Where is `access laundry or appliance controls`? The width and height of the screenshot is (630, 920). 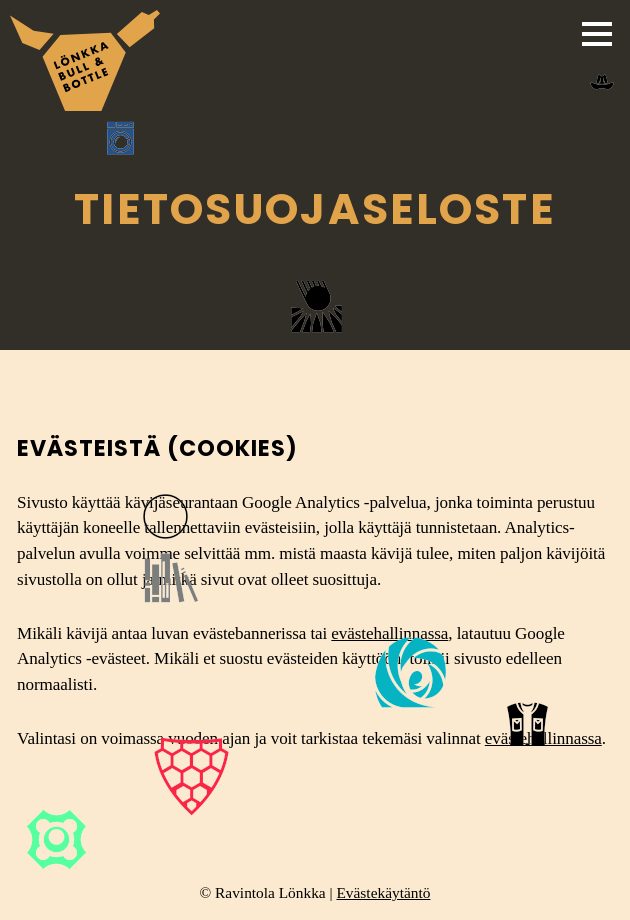
access laundry or appliance controls is located at coordinates (120, 137).